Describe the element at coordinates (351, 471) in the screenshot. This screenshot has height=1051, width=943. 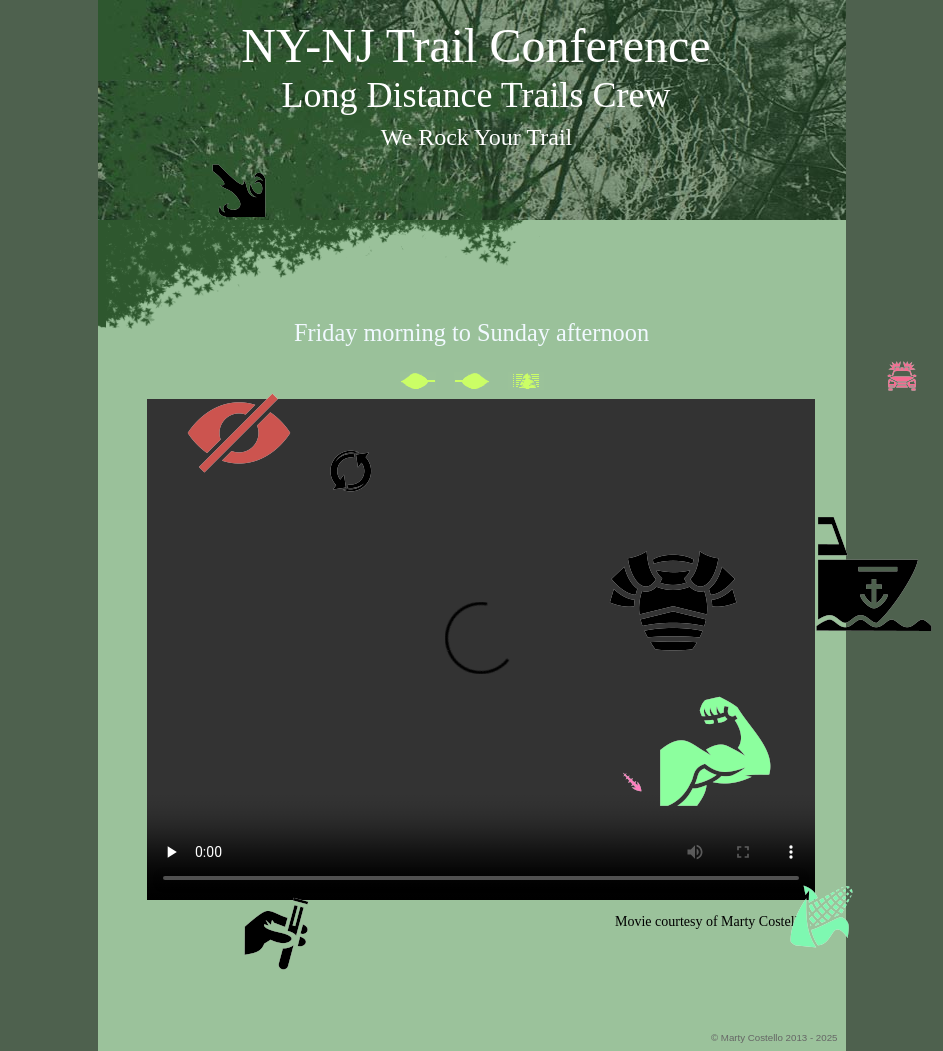
I see `refresh or reload content` at that location.